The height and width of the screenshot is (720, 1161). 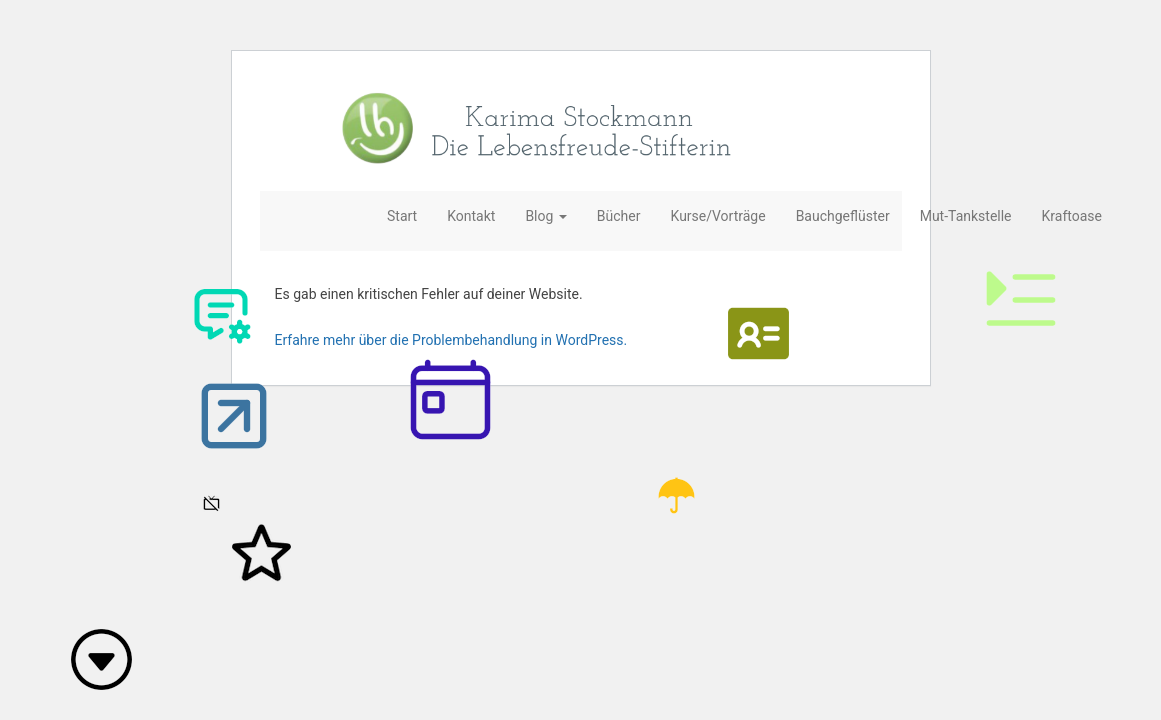 What do you see at coordinates (261, 553) in the screenshot?
I see `add item to favorites` at bounding box center [261, 553].